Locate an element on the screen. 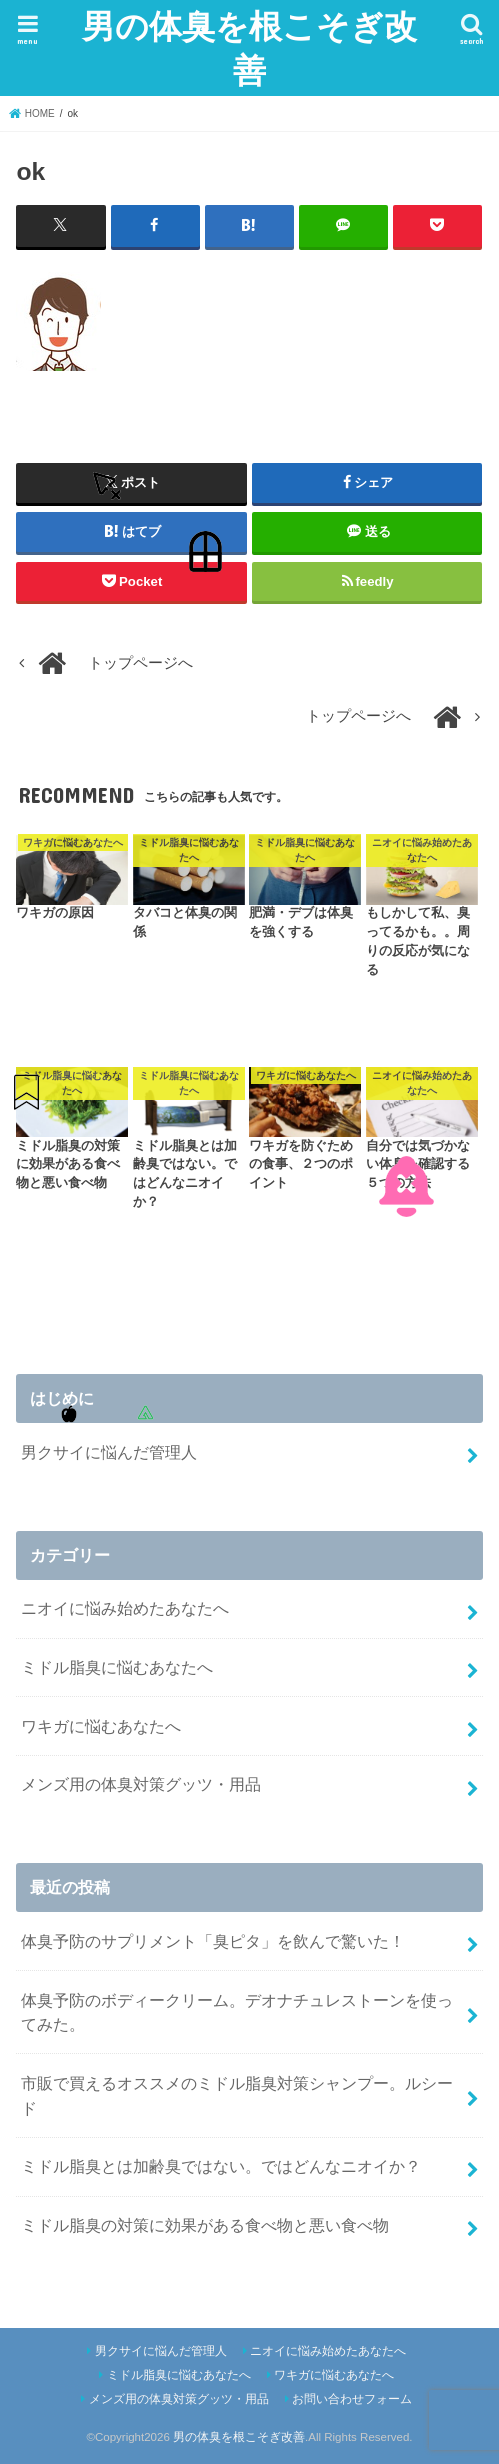 The width and height of the screenshot is (499, 2464). open a new window is located at coordinates (205, 551).